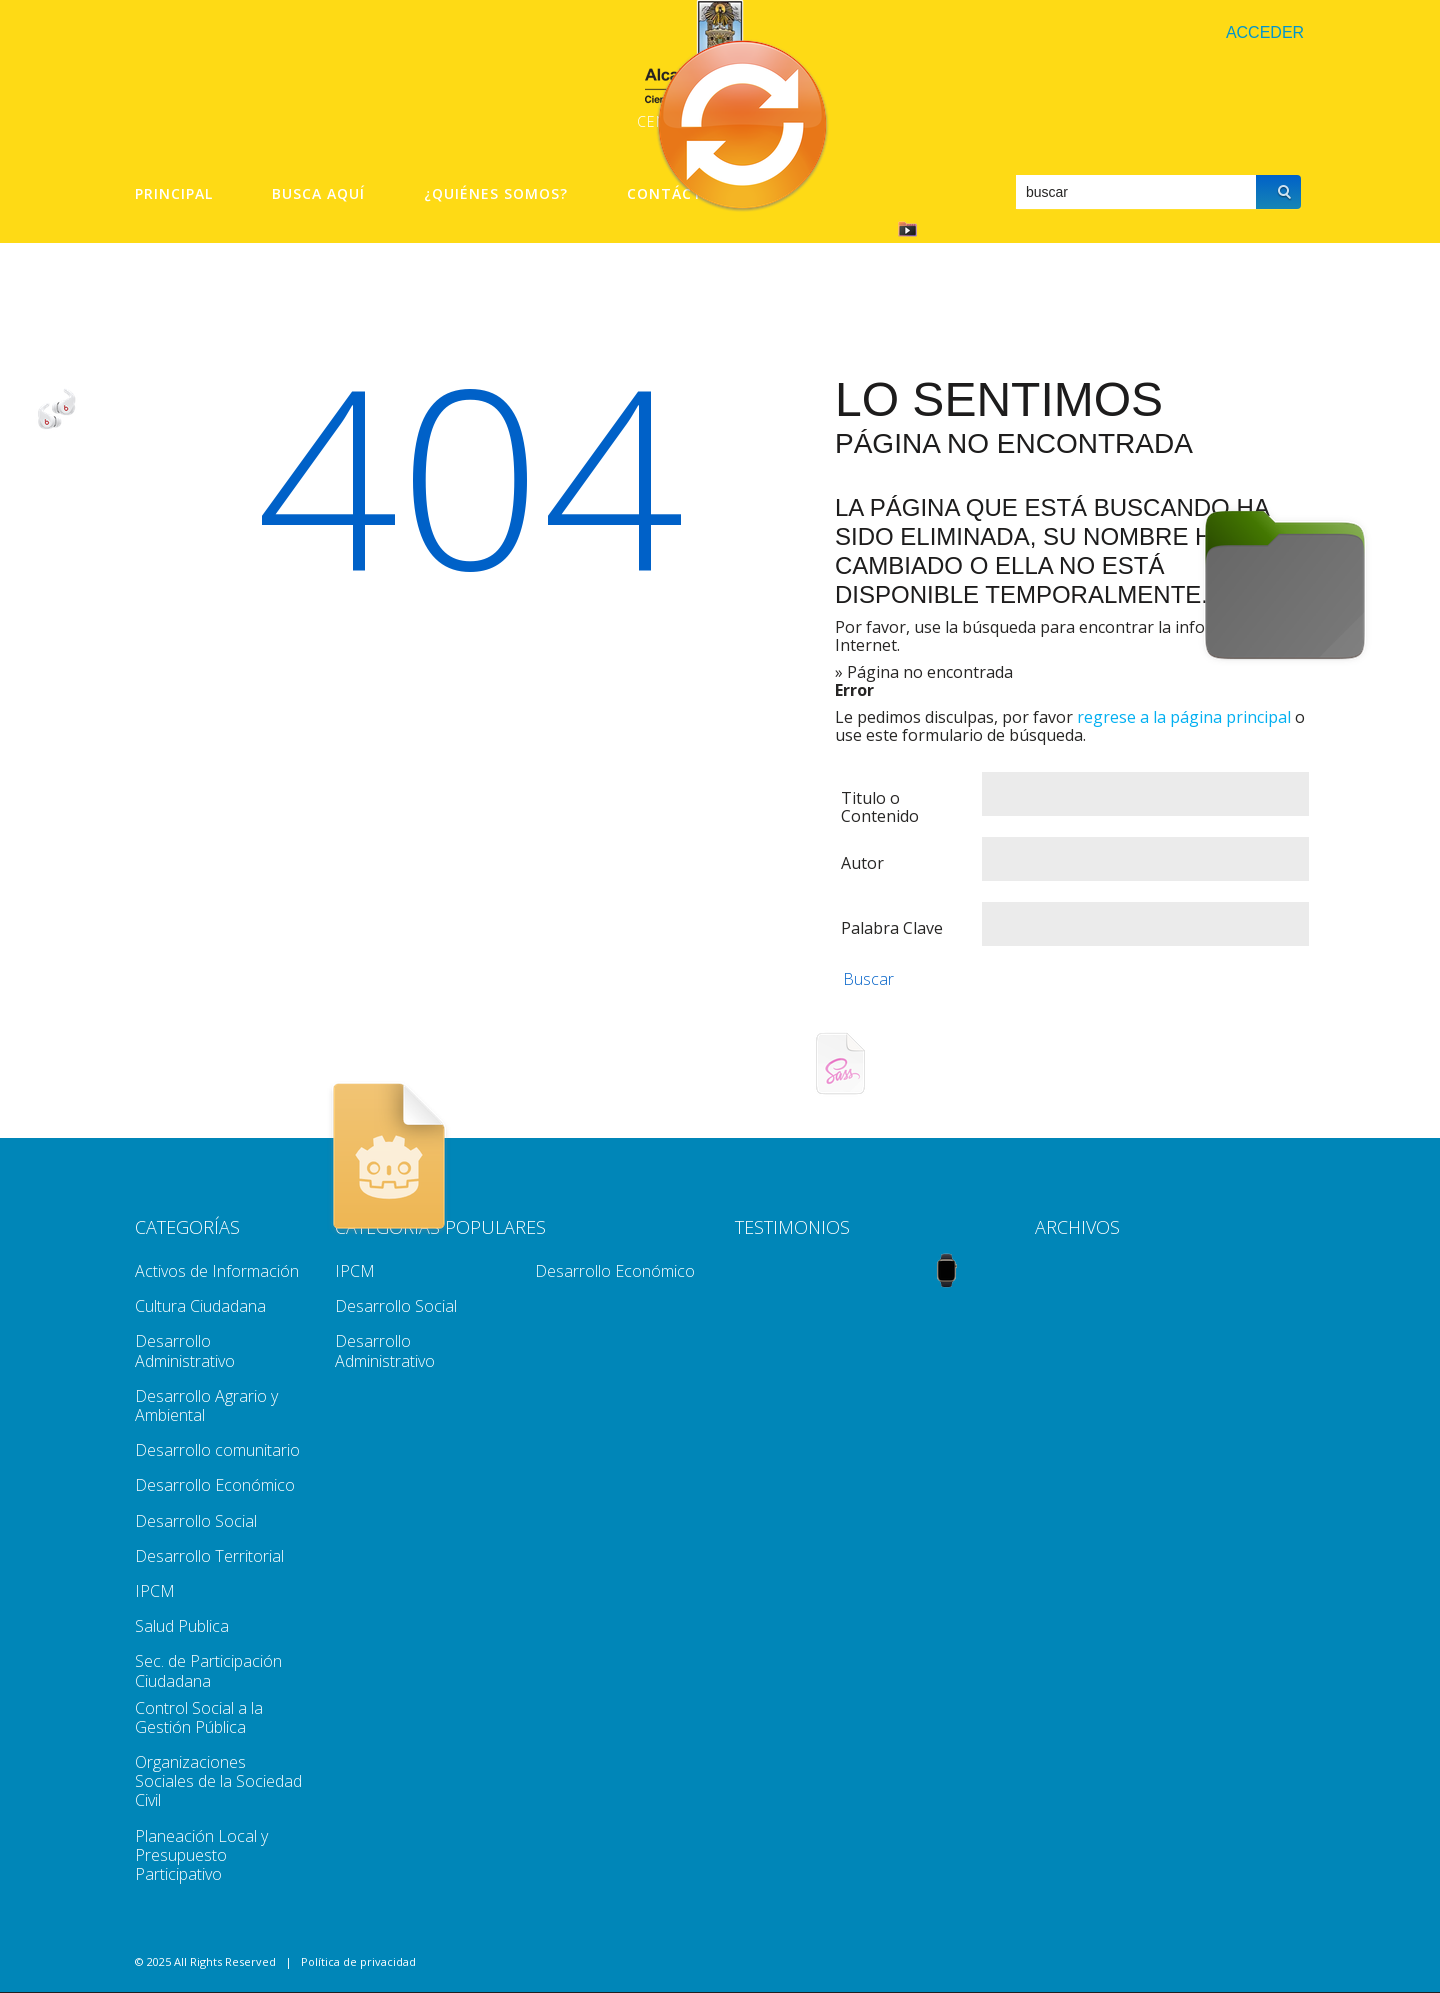 The image size is (1440, 1993). Describe the element at coordinates (907, 229) in the screenshot. I see `open your movie files folder` at that location.